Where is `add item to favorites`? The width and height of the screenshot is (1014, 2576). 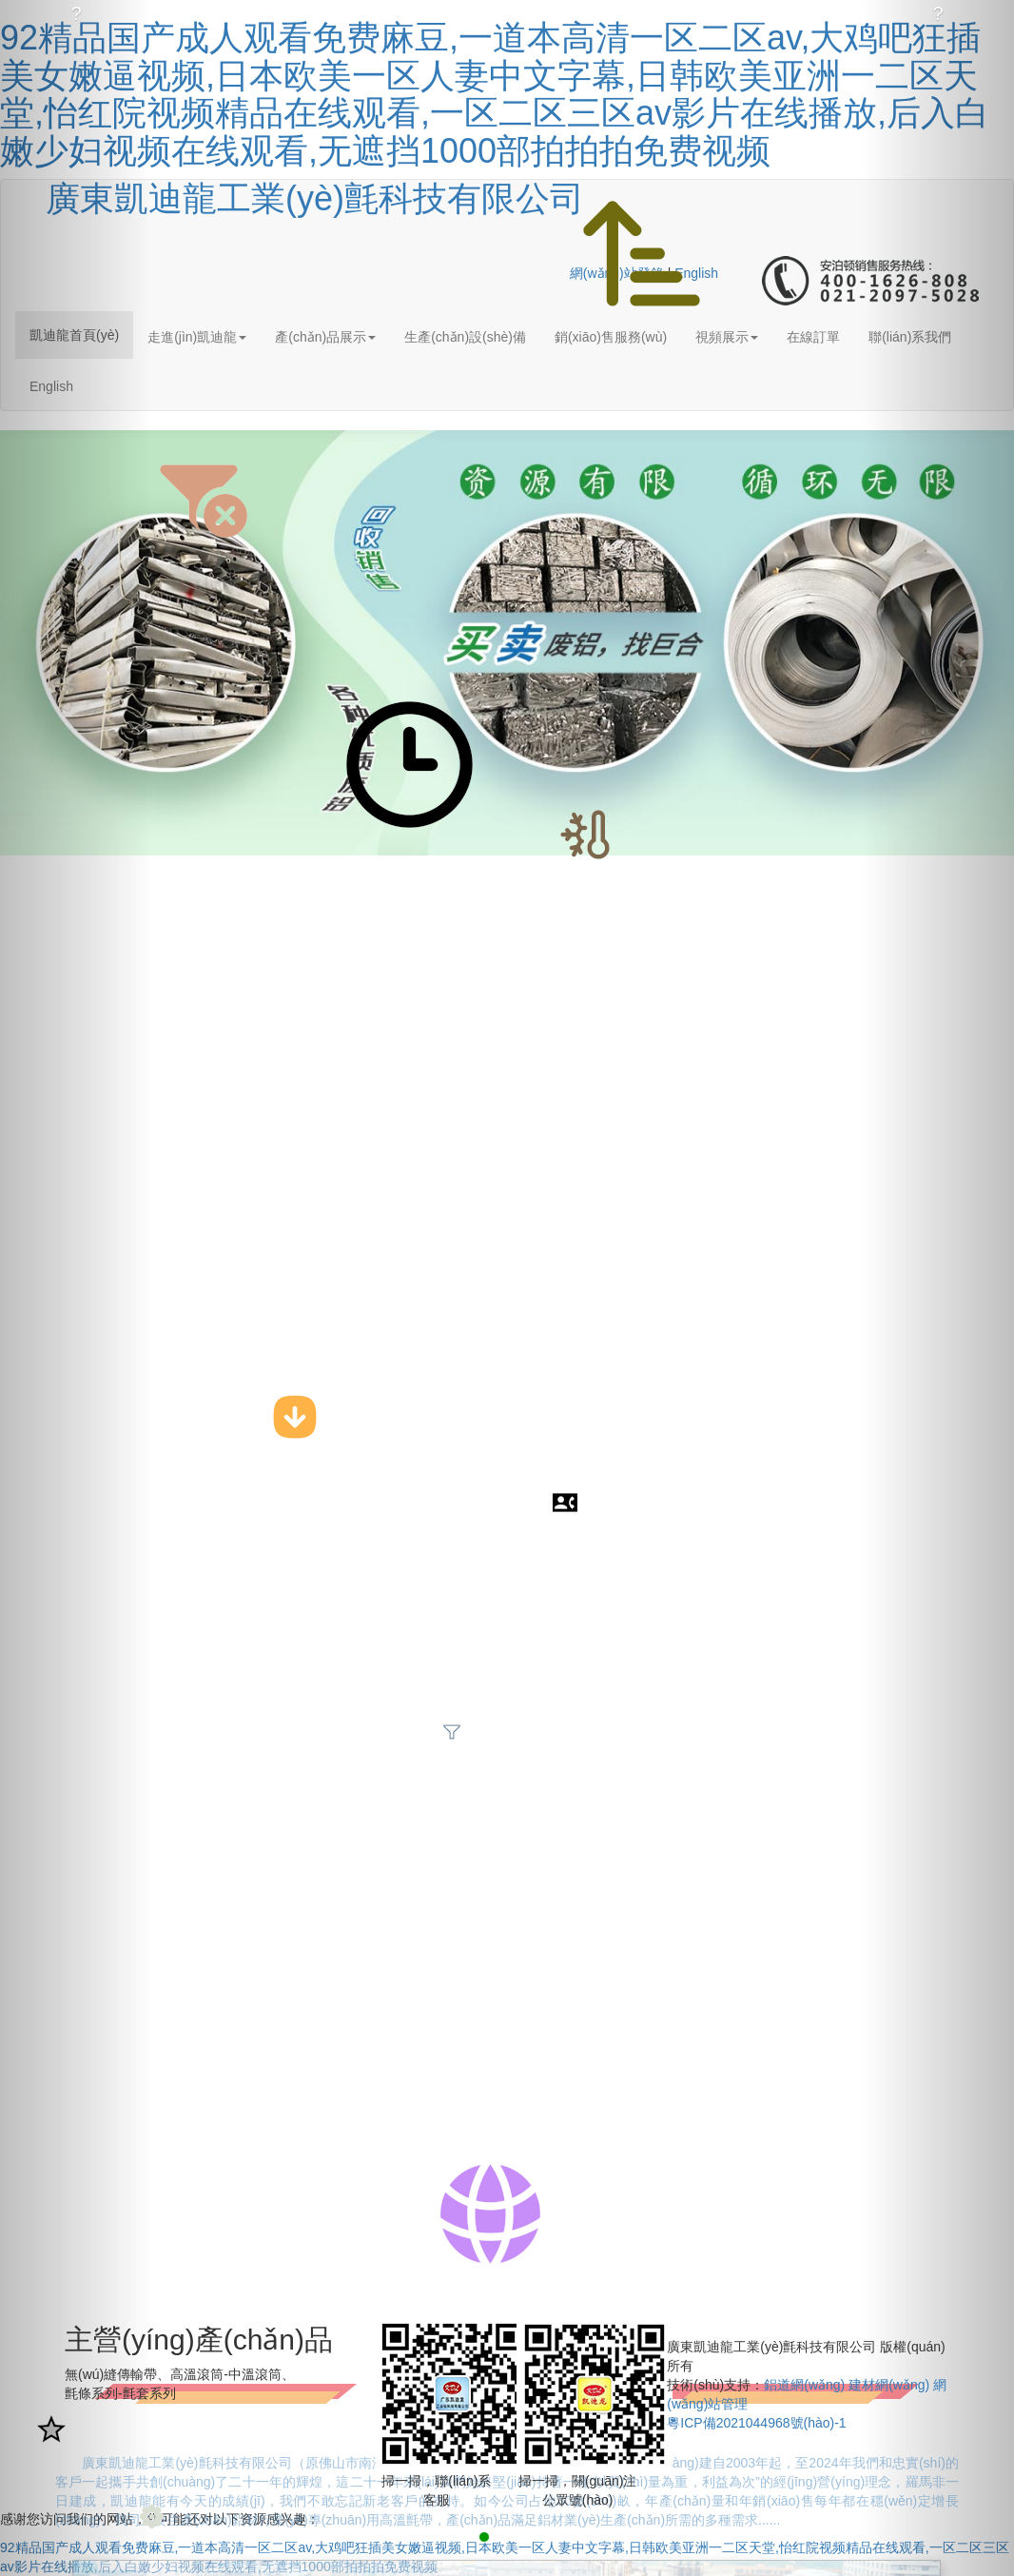
add item to favorites is located at coordinates (51, 2429).